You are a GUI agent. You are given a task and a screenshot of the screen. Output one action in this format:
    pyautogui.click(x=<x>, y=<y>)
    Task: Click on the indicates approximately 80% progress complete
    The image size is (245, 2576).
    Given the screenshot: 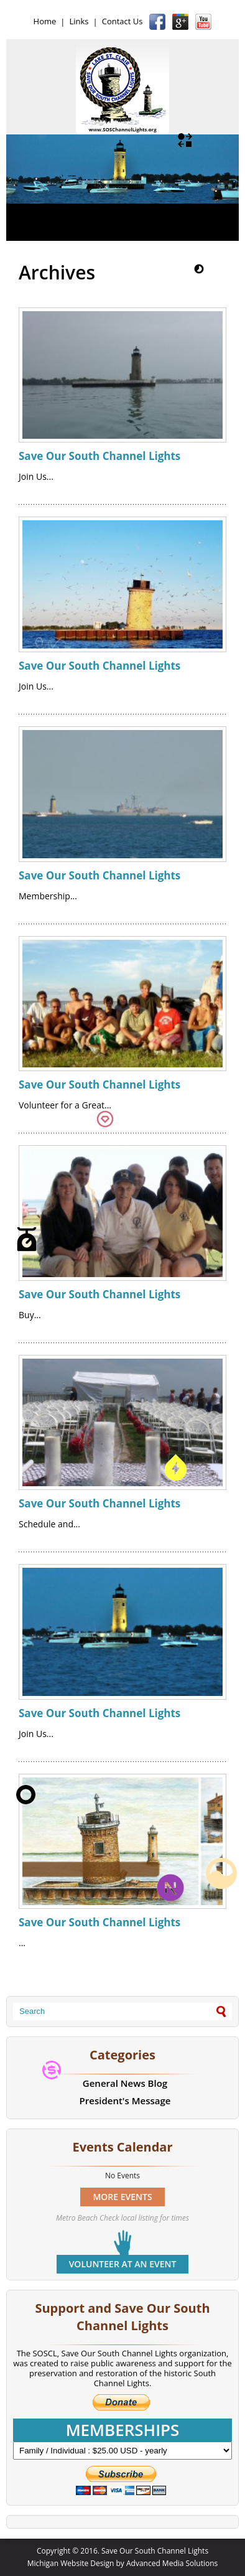 What is the action you would take?
    pyautogui.click(x=199, y=269)
    